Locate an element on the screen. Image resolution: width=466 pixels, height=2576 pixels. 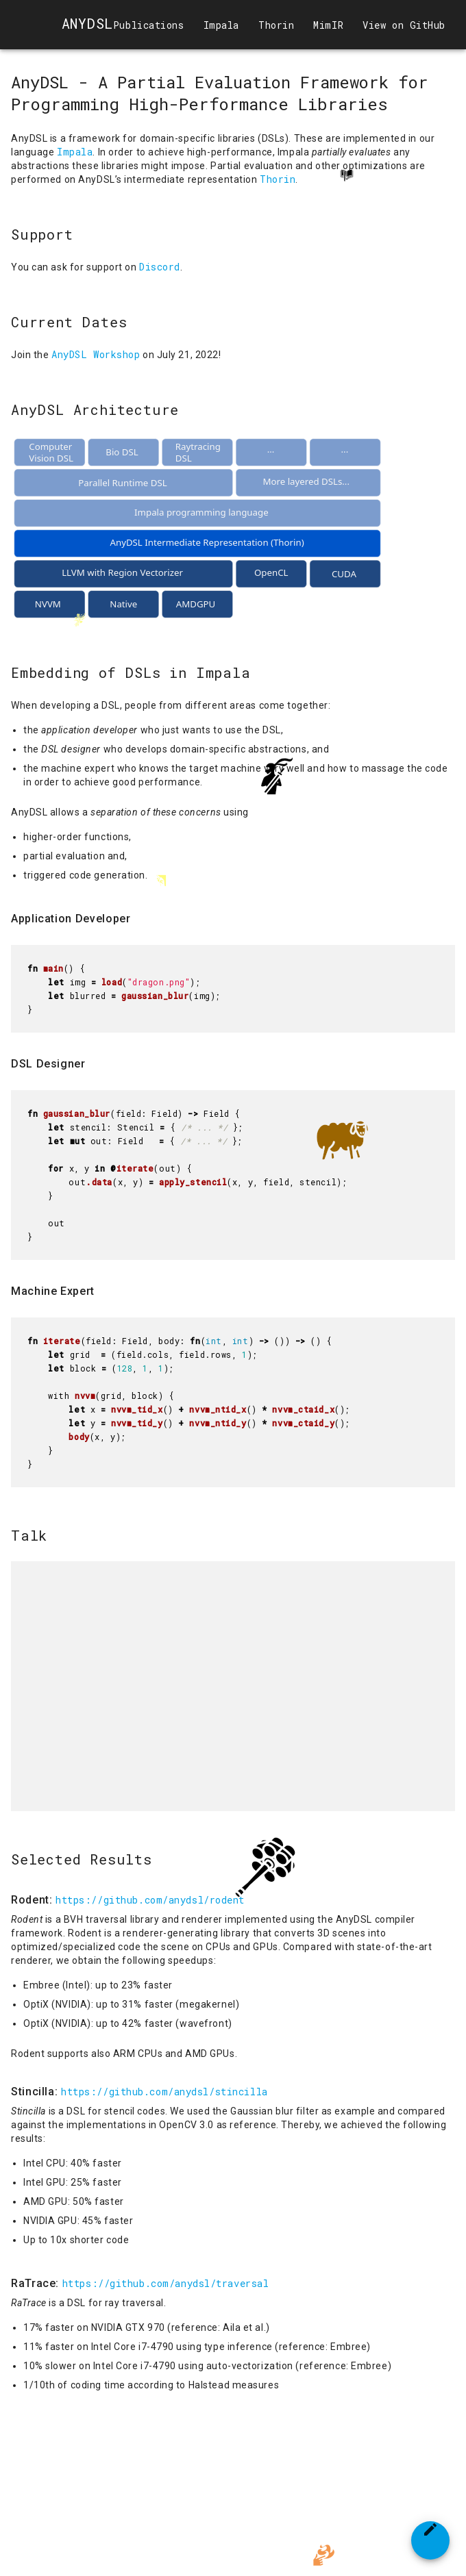
select ninja character class is located at coordinates (277, 776).